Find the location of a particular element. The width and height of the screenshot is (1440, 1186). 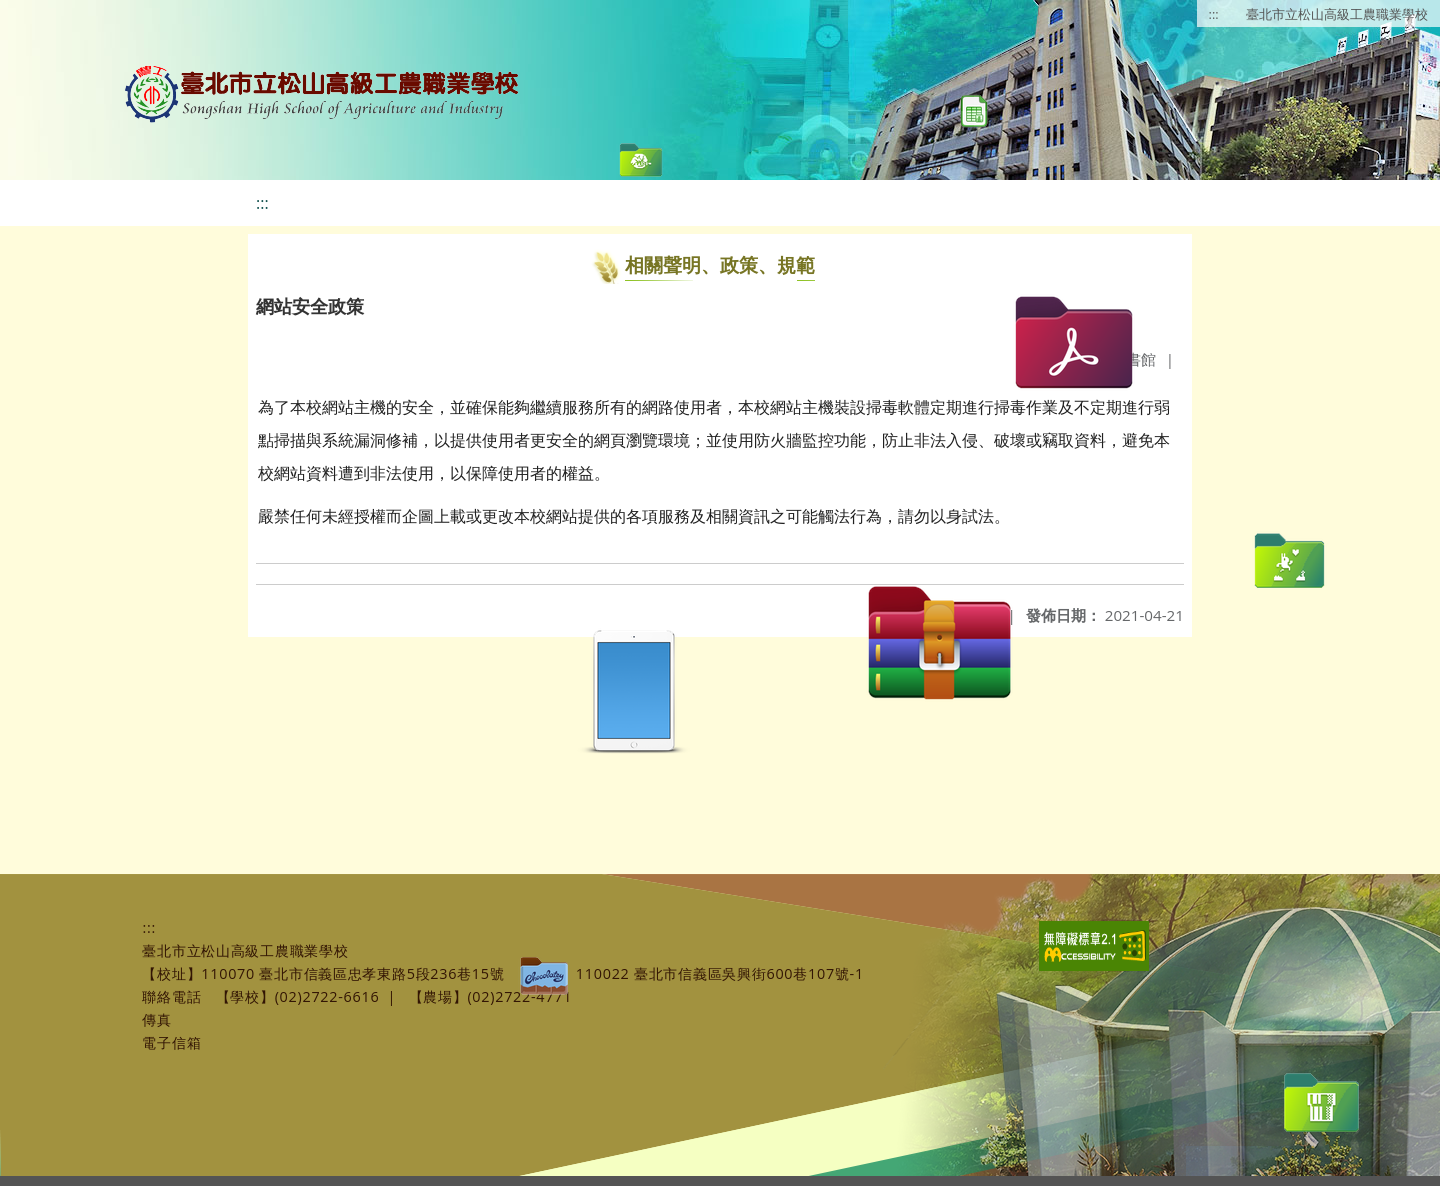

iPad mini device connected via cellular network is located at coordinates (634, 680).